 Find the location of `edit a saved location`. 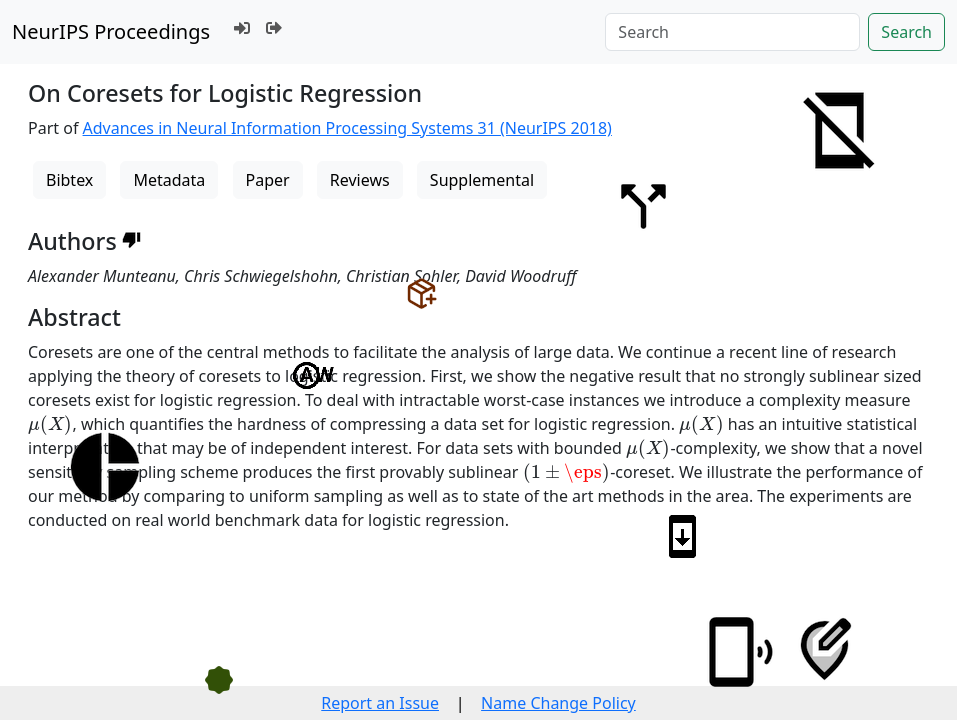

edit a saved location is located at coordinates (824, 650).